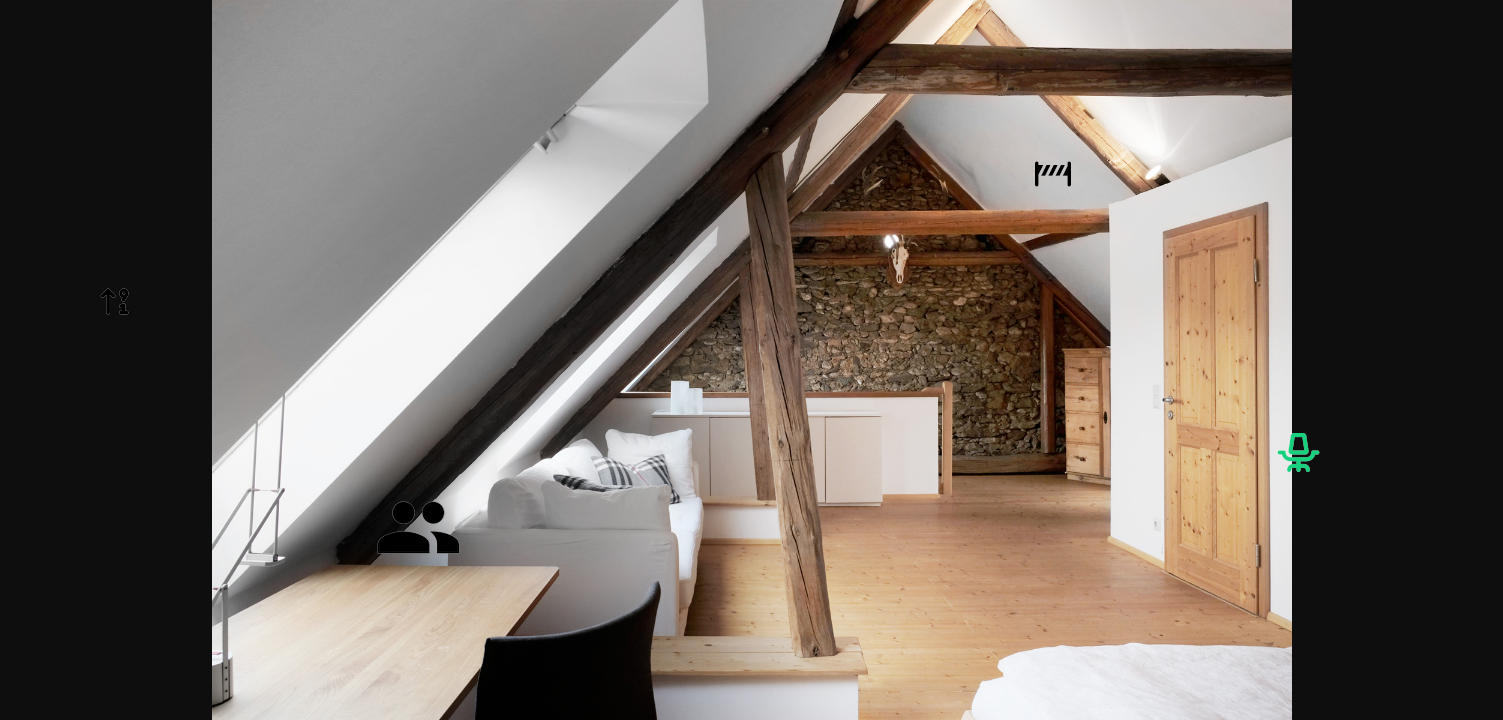 This screenshot has height=720, width=1503. Describe the element at coordinates (418, 527) in the screenshot. I see `view group members` at that location.